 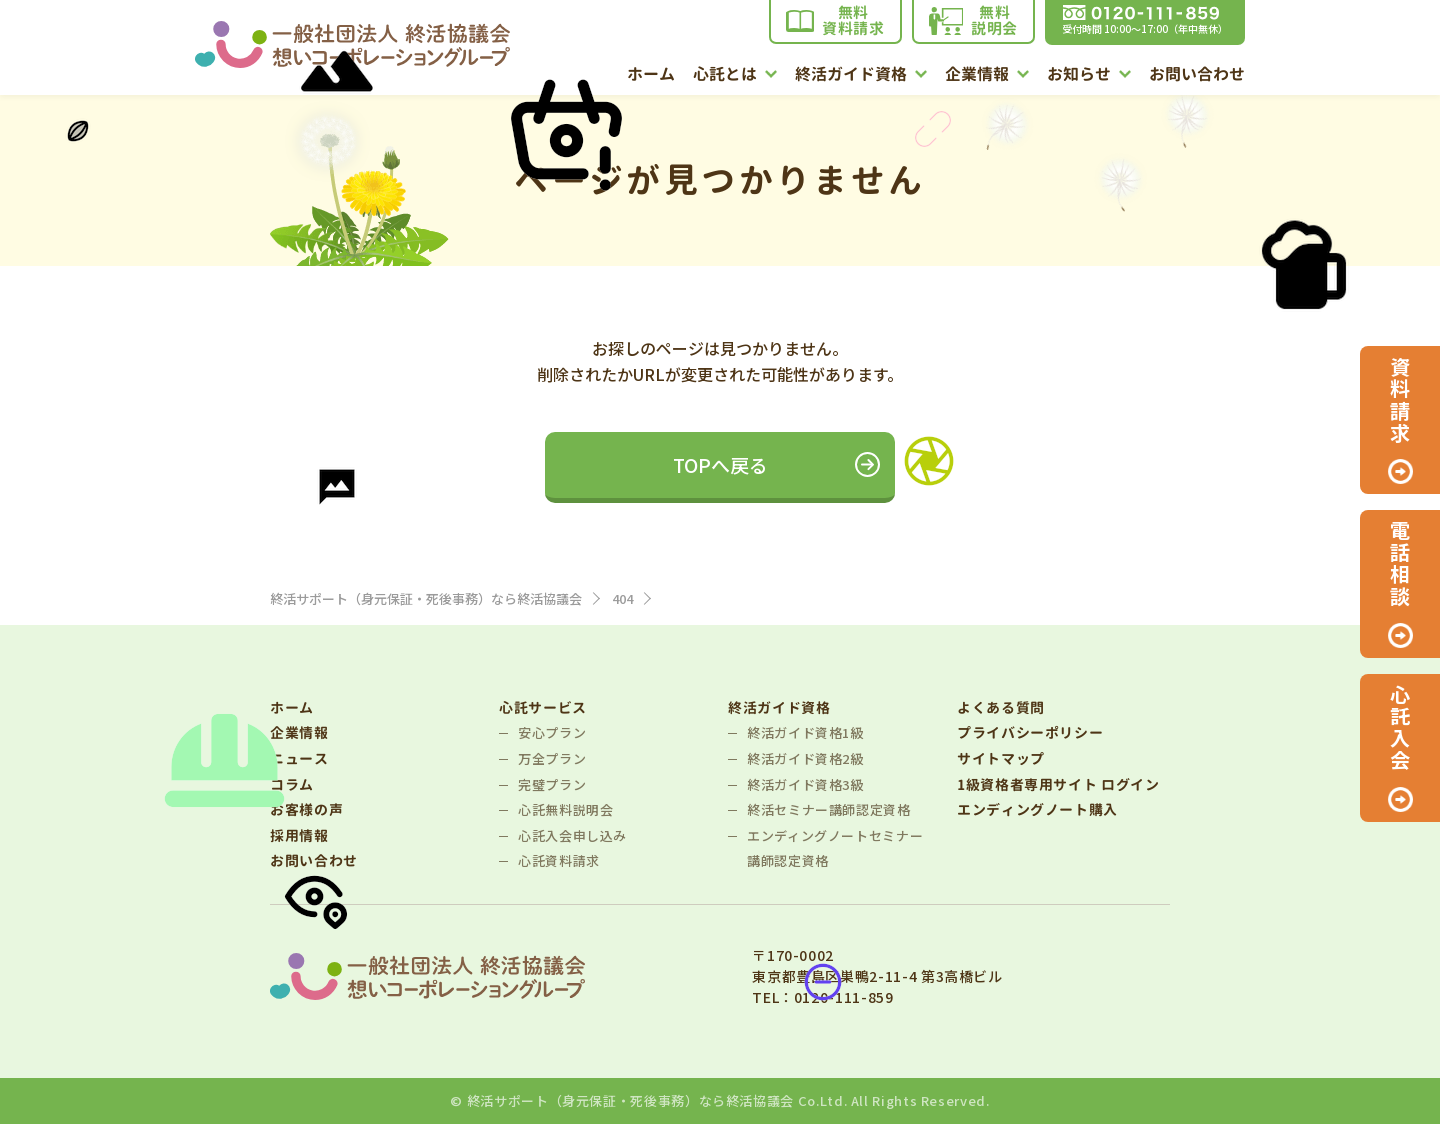 What do you see at coordinates (933, 129) in the screenshot?
I see `unlink or break a connection` at bounding box center [933, 129].